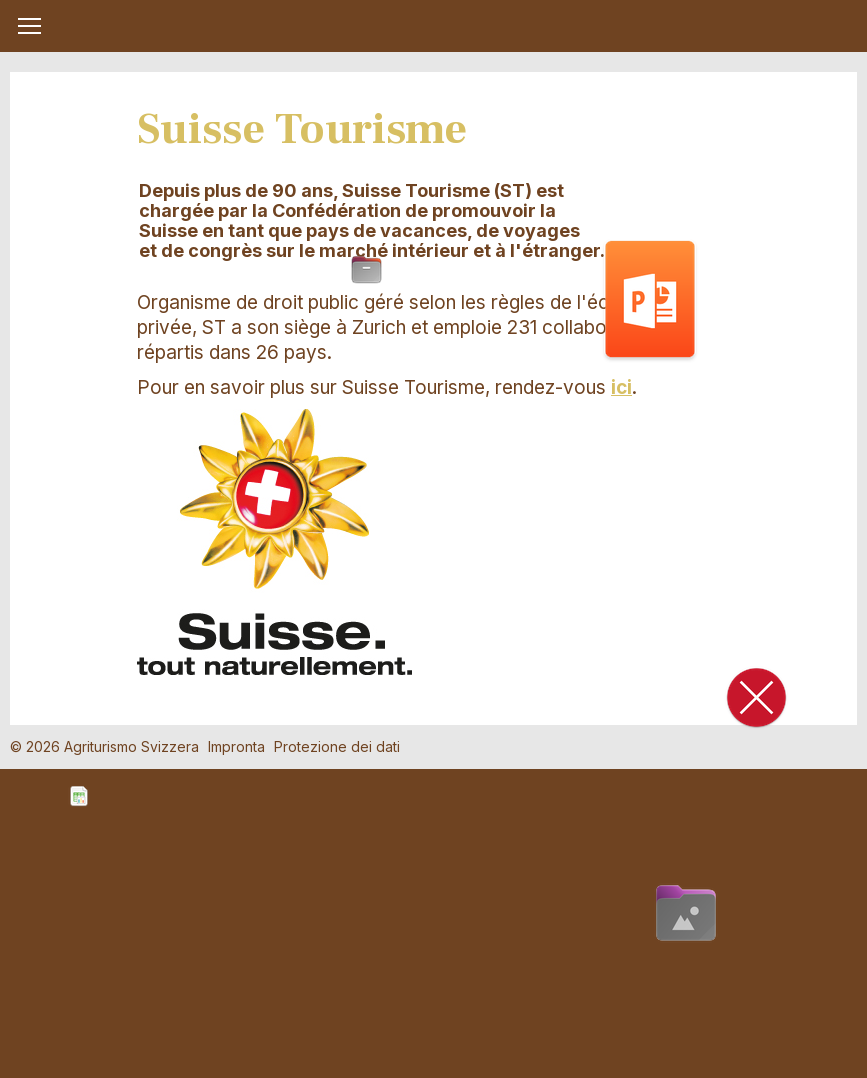 The height and width of the screenshot is (1078, 867). I want to click on open a spreadsheet file, so click(79, 796).